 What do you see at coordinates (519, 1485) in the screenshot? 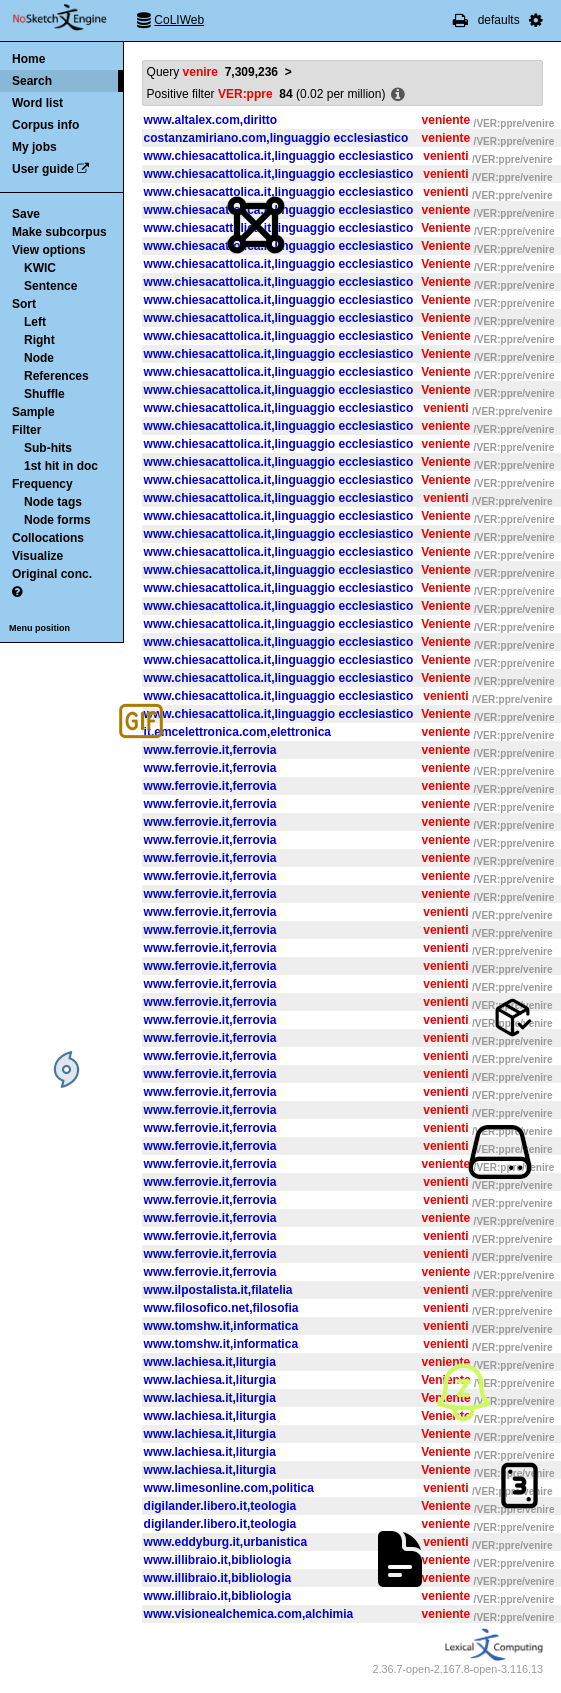
I see `select the 3 playing card` at bounding box center [519, 1485].